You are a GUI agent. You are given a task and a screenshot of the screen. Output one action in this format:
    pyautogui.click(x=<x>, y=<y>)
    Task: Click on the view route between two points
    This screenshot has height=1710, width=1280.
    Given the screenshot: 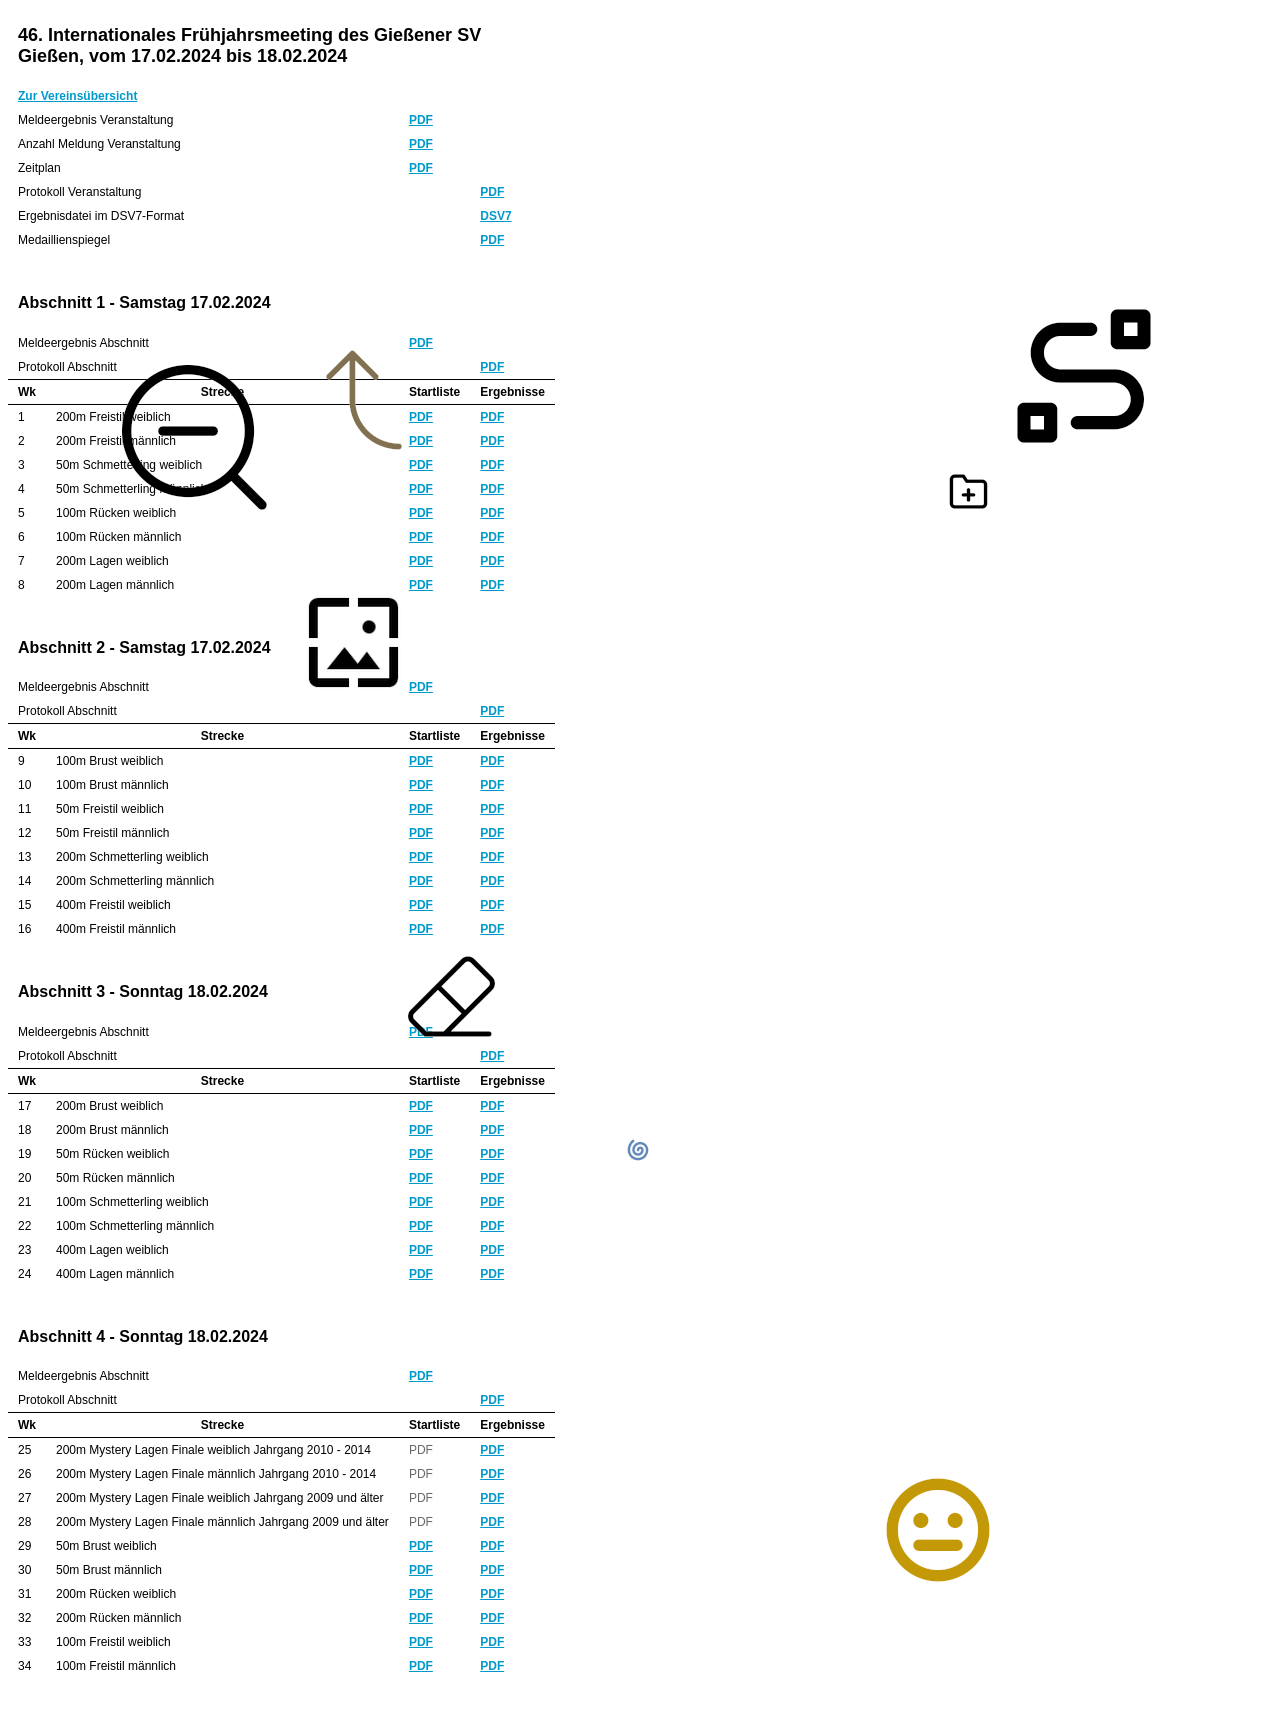 What is the action you would take?
    pyautogui.click(x=1084, y=376)
    